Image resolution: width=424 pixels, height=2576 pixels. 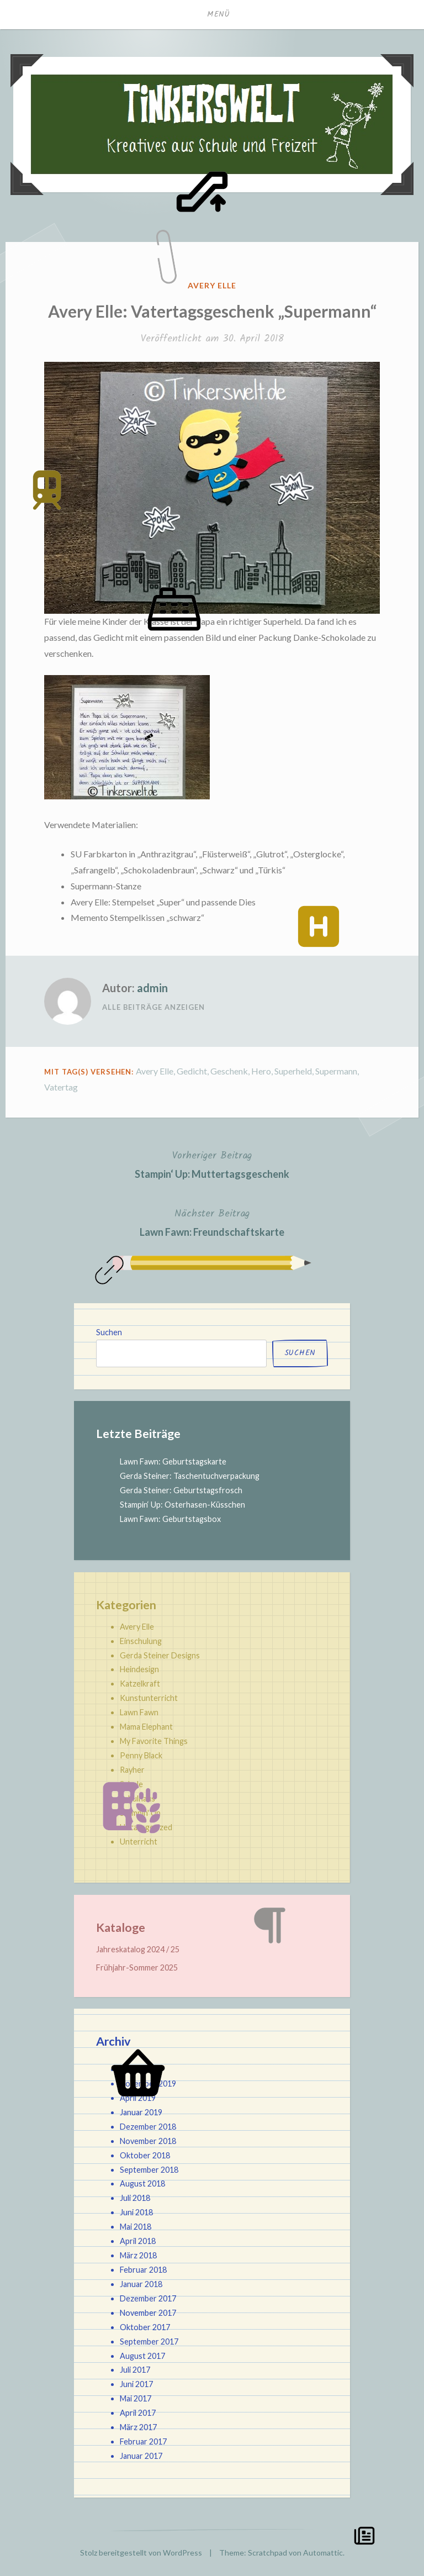 What do you see at coordinates (174, 612) in the screenshot?
I see `access point of sale system` at bounding box center [174, 612].